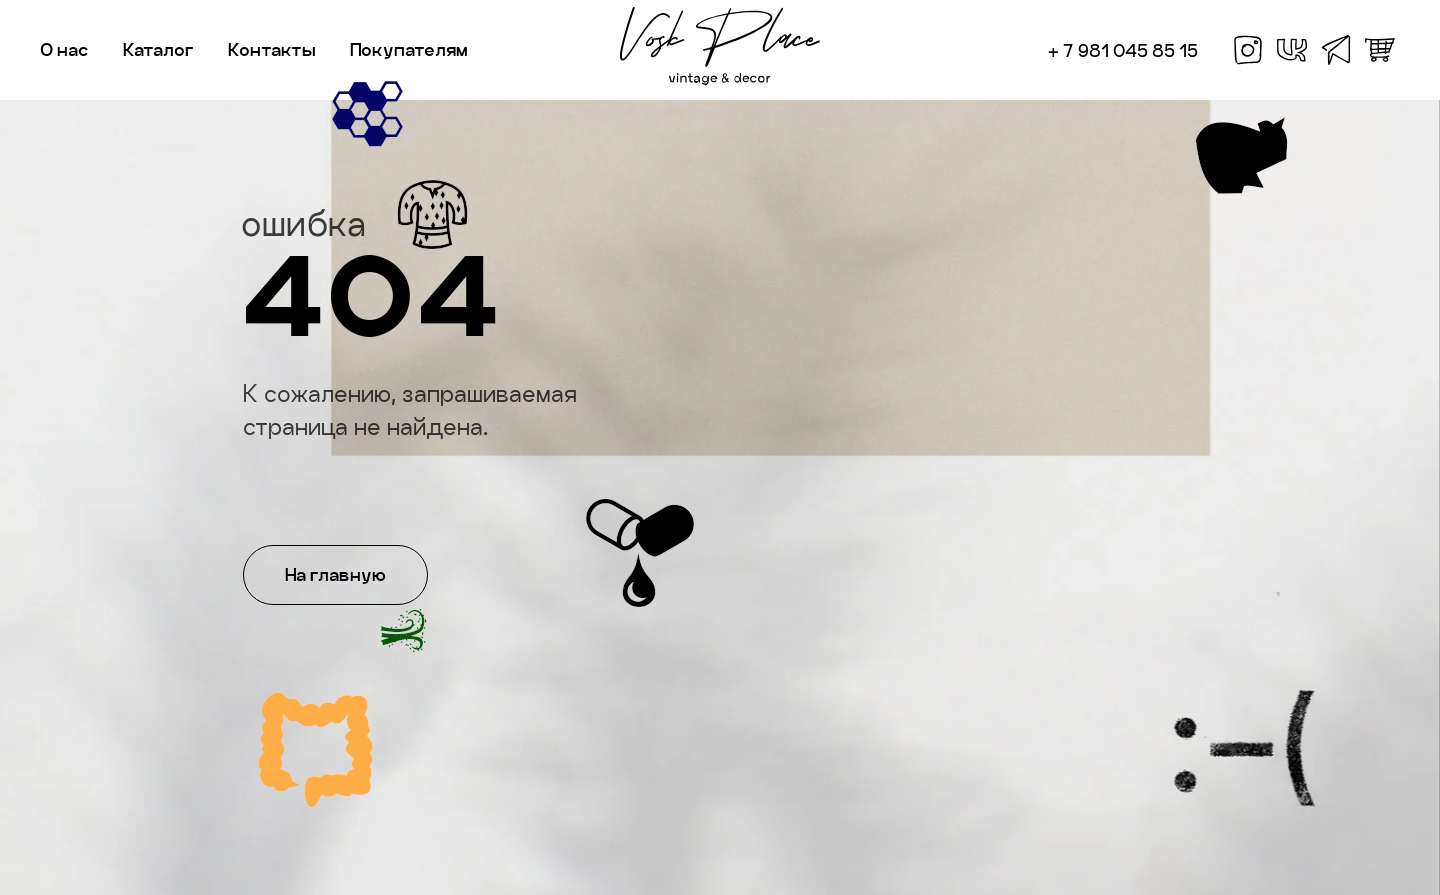 The height and width of the screenshot is (895, 1440). Describe the element at coordinates (403, 630) in the screenshot. I see `indicates sandstorm or dust storm weather condition` at that location.